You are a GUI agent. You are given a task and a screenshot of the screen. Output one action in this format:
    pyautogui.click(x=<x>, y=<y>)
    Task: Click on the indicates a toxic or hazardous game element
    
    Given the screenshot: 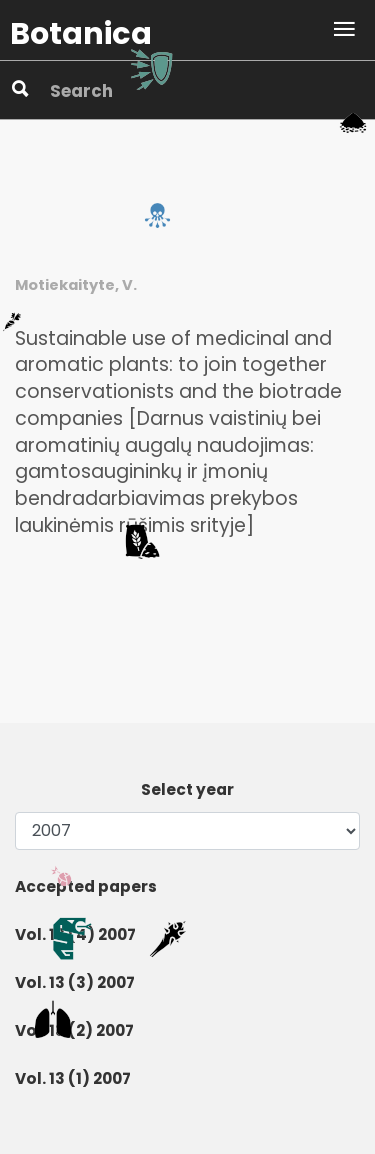 What is the action you would take?
    pyautogui.click(x=157, y=215)
    